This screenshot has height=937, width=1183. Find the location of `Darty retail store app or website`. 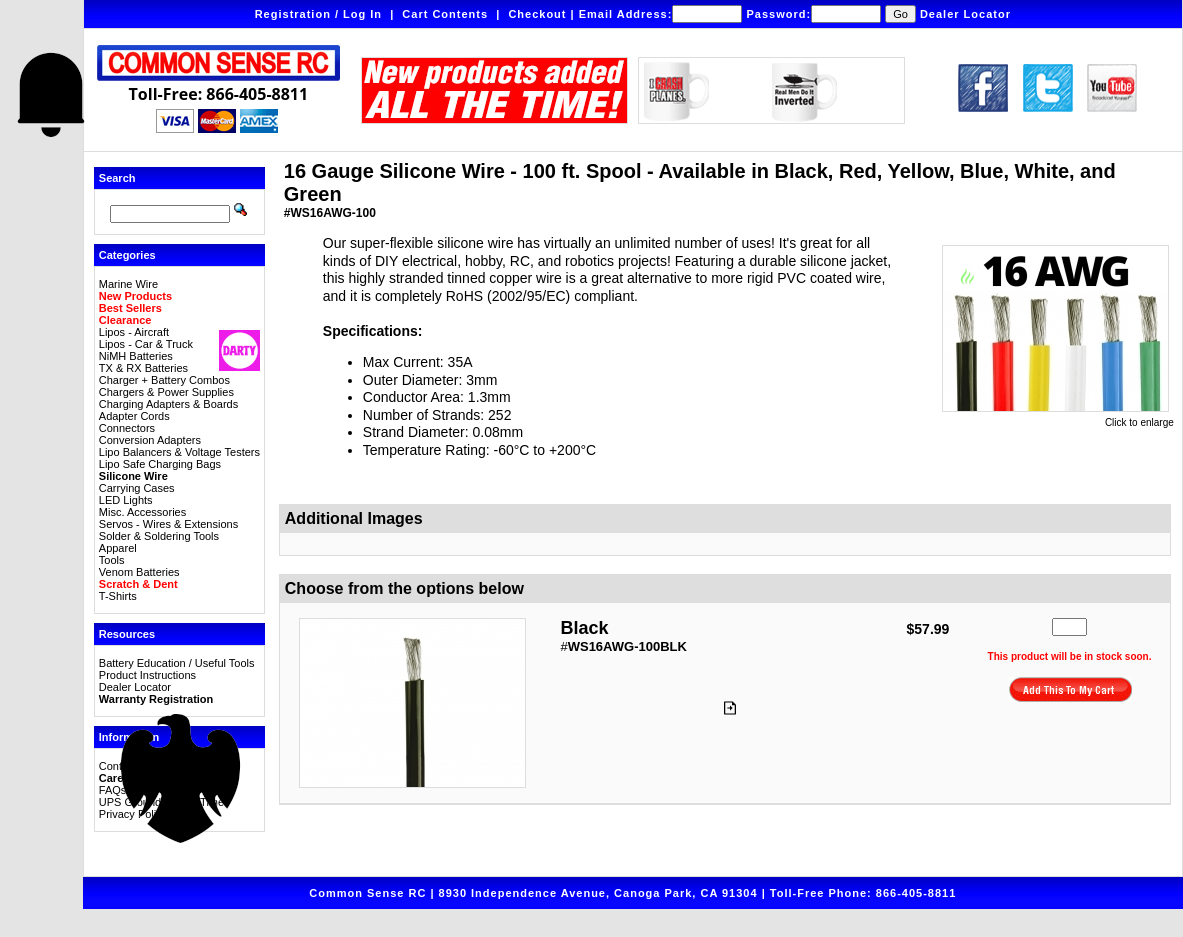

Darty retail store app or website is located at coordinates (239, 350).